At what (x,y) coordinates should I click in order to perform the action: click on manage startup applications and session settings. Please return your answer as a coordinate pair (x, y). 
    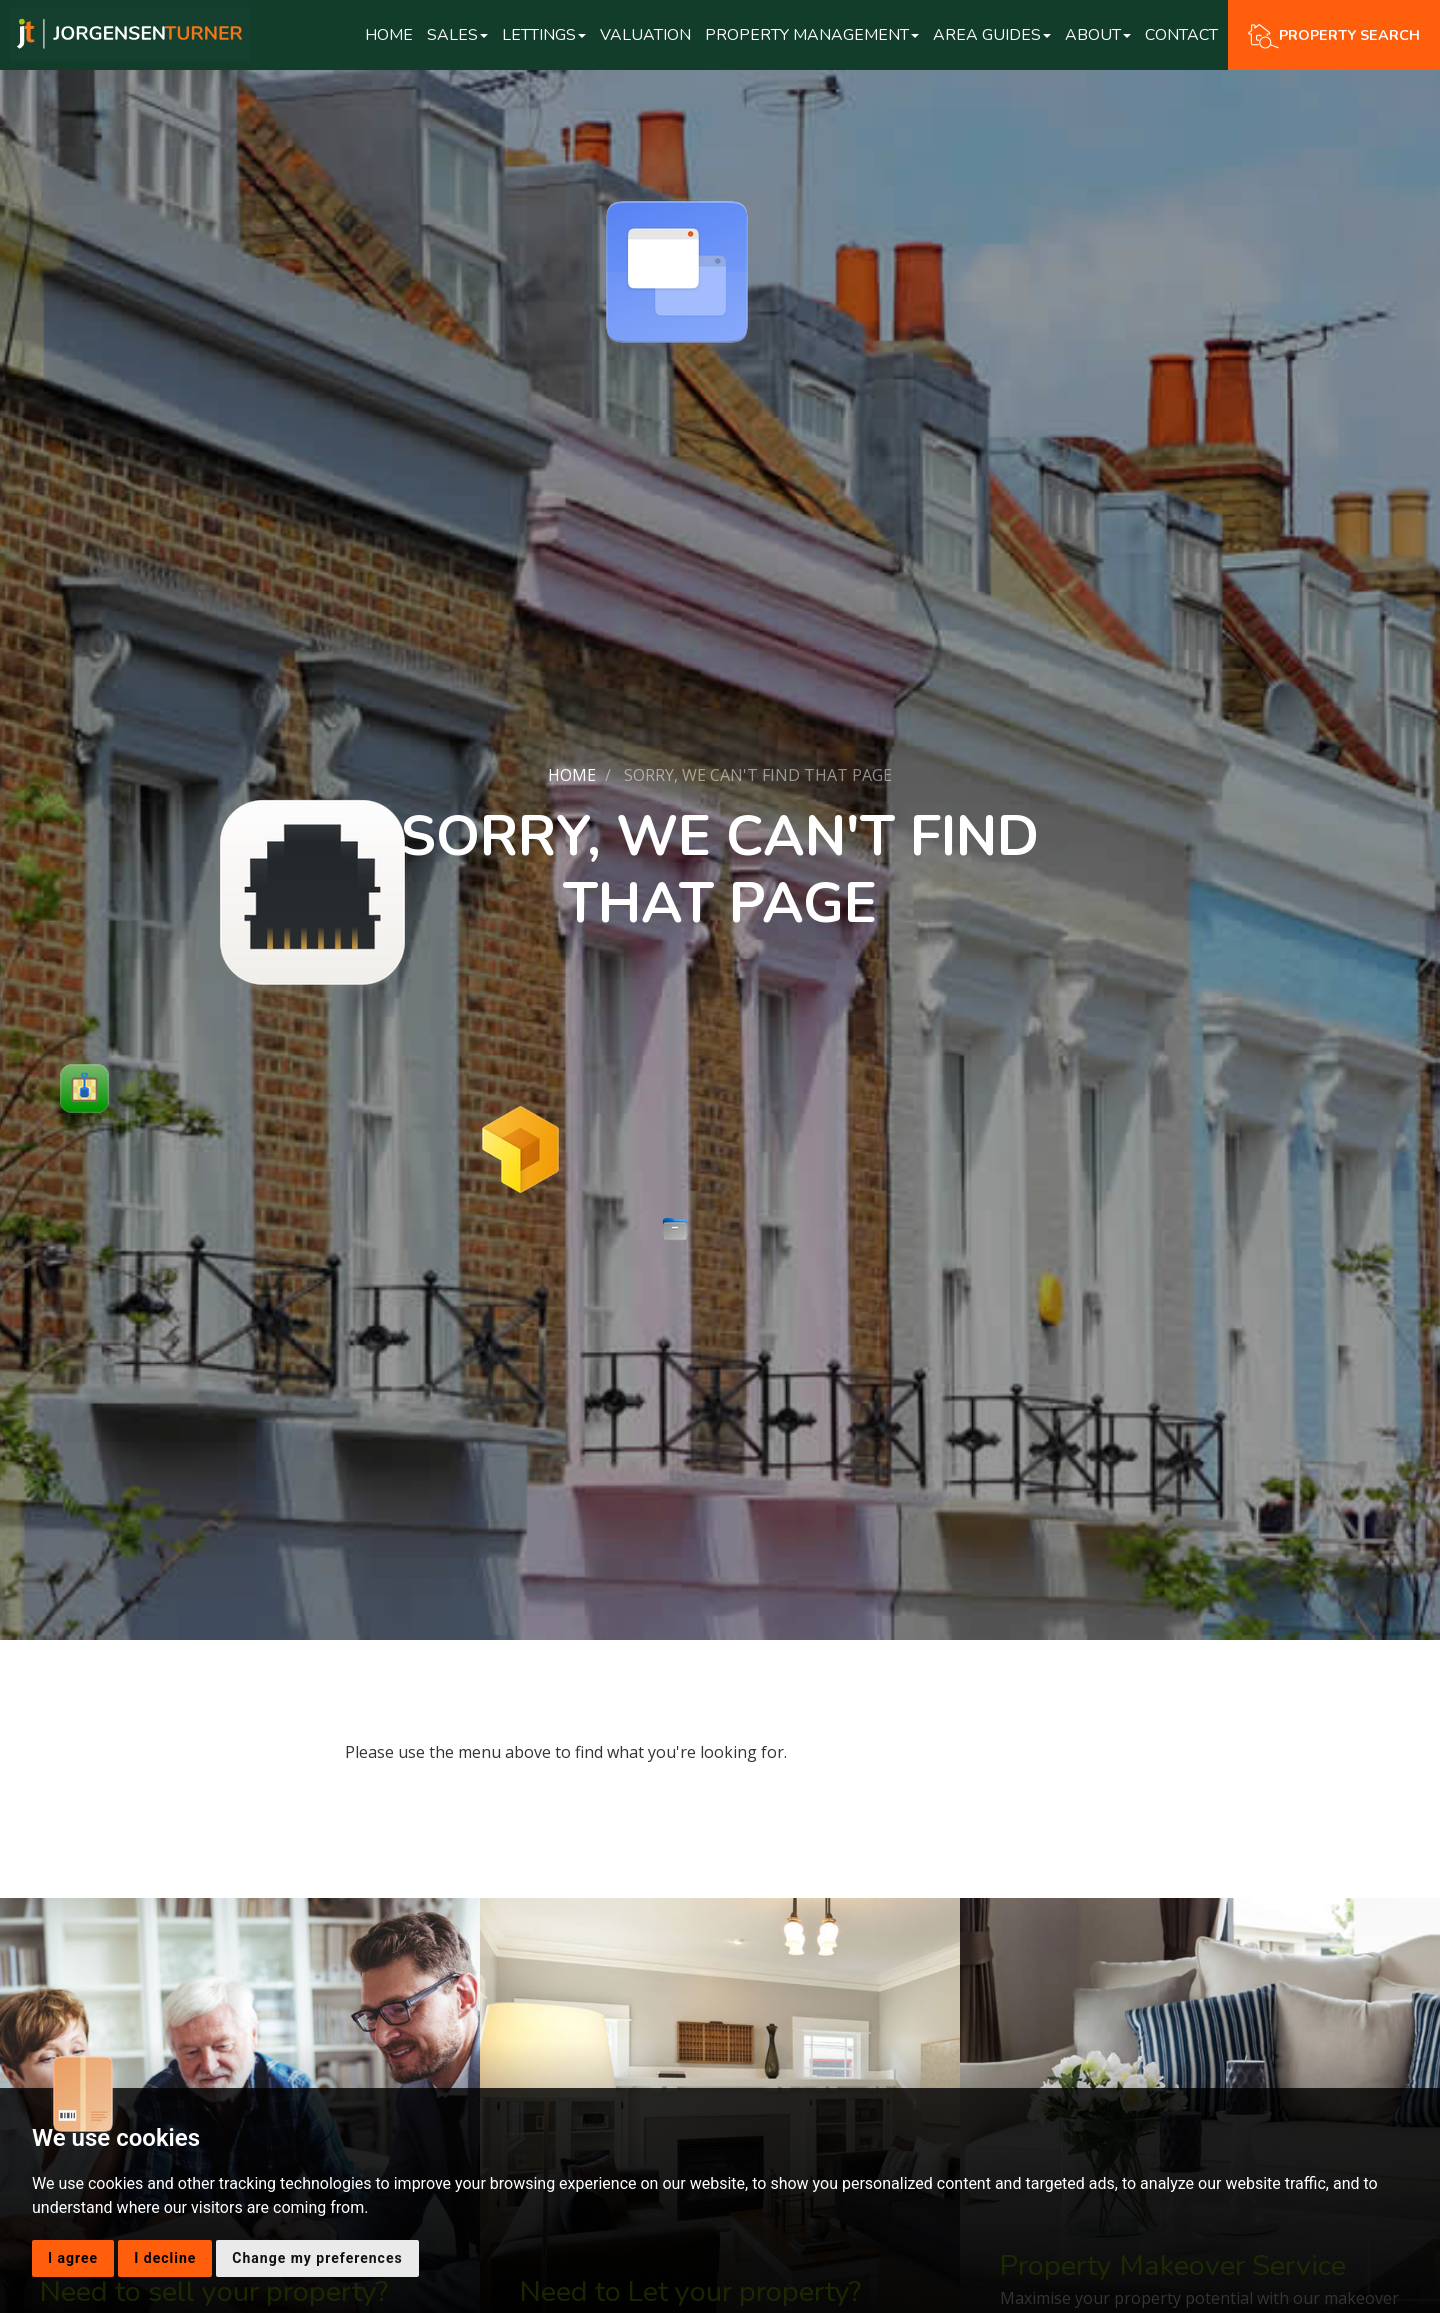
    Looking at the image, I should click on (677, 272).